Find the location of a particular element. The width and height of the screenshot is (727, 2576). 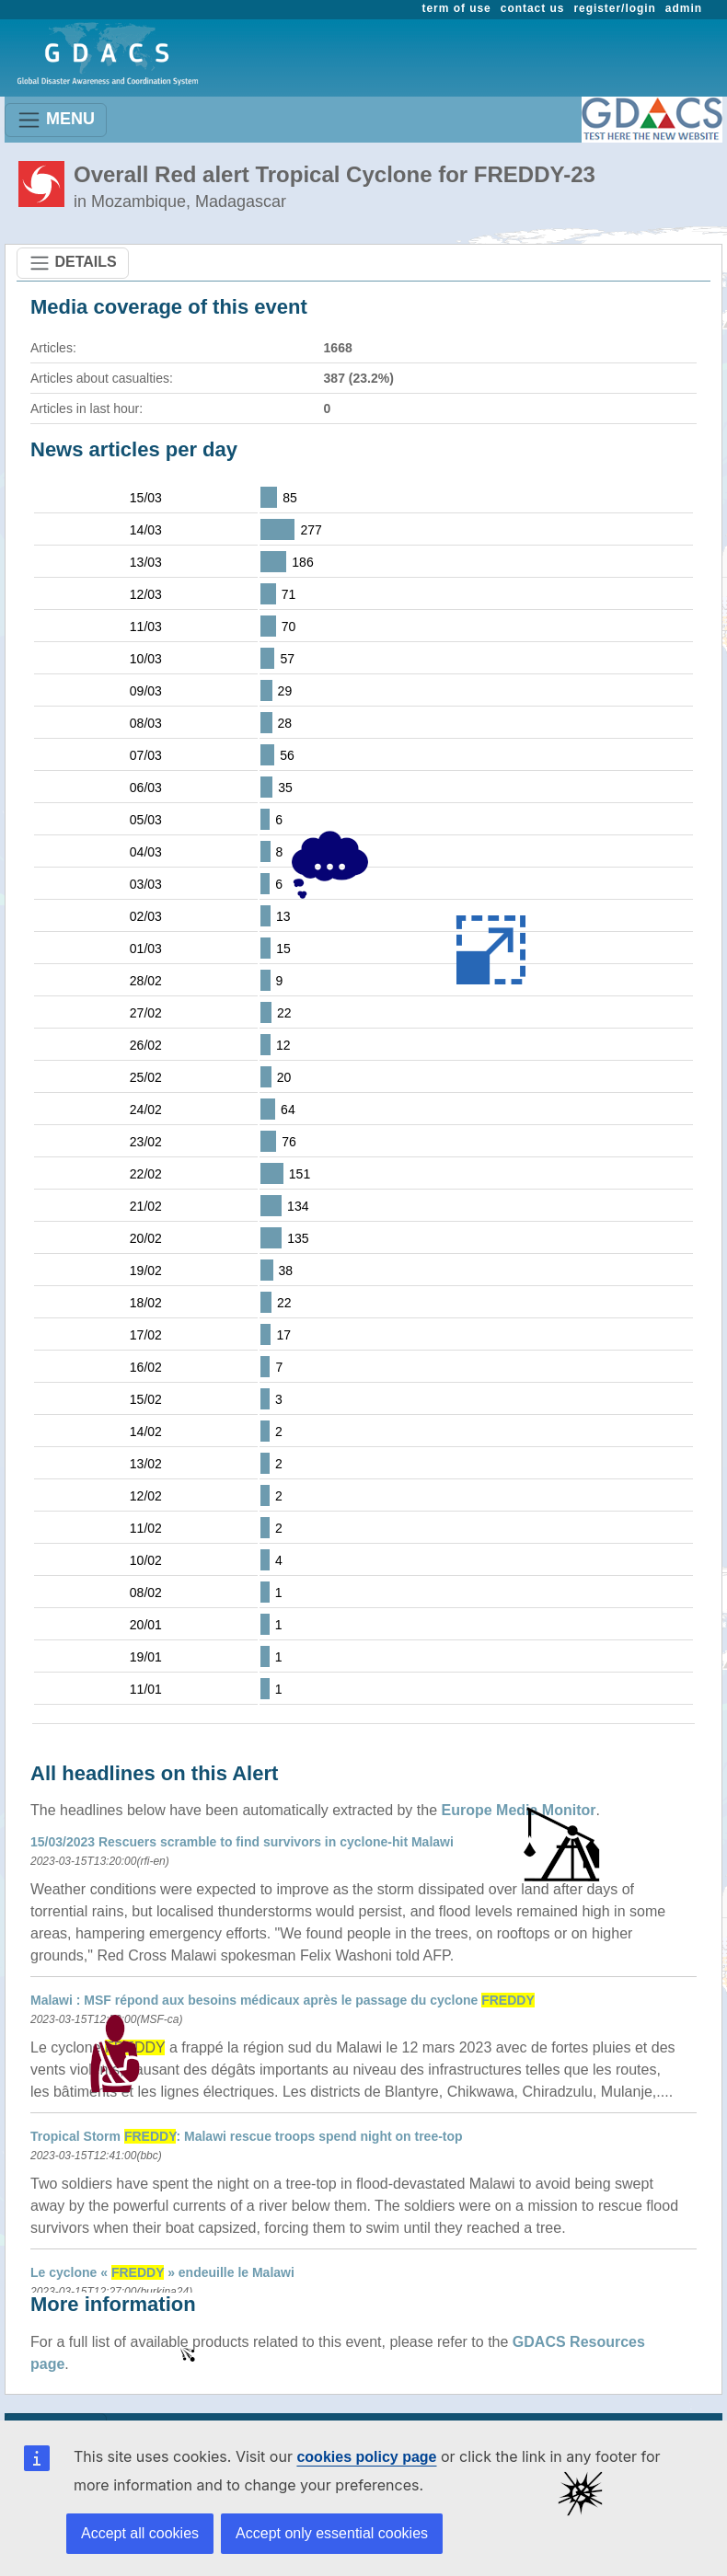

indicates an injury or medical condition is located at coordinates (115, 2053).